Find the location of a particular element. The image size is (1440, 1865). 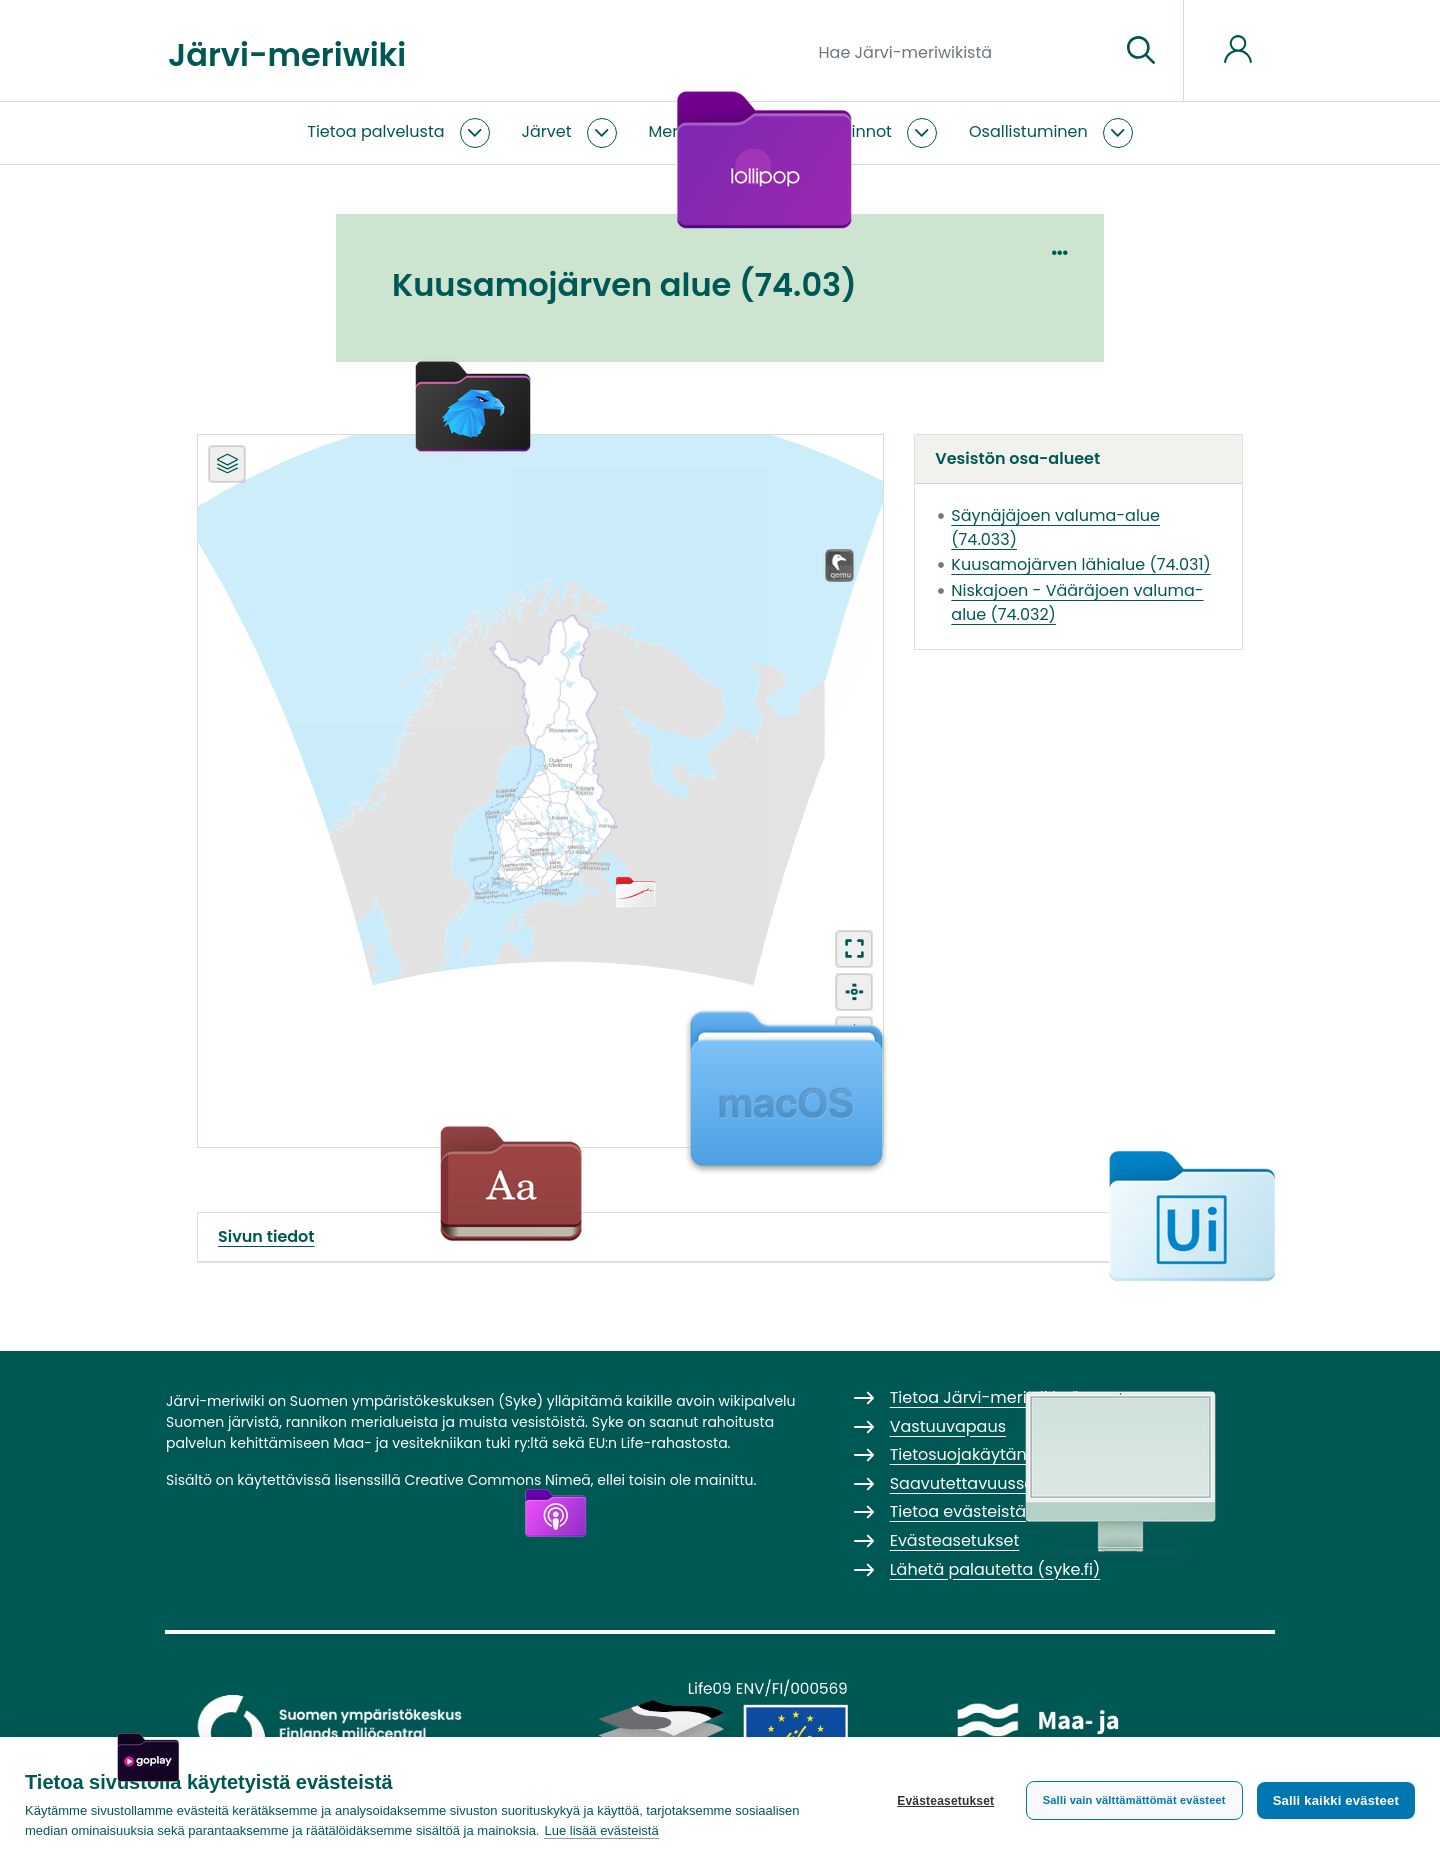

open folder containing goplay media files is located at coordinates (148, 1759).